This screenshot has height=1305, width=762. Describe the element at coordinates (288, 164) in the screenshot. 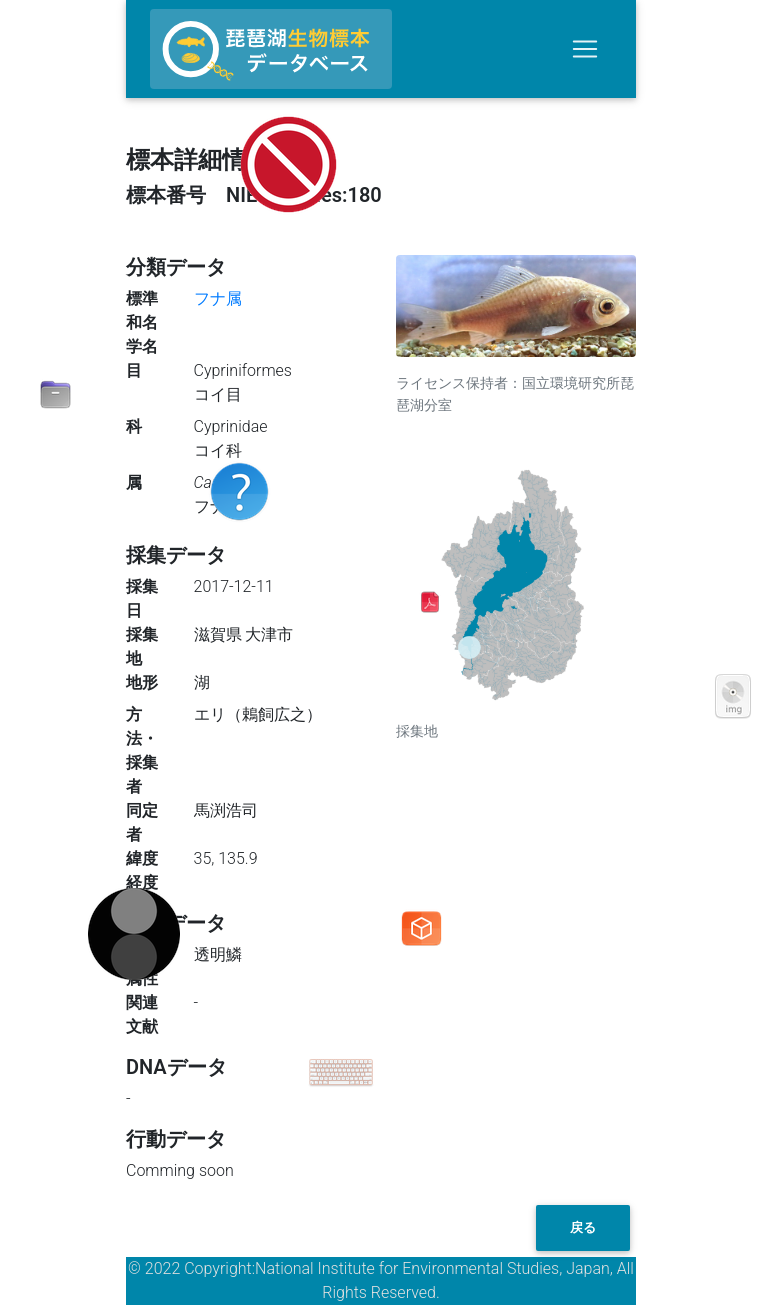

I see `remove a group or team` at that location.